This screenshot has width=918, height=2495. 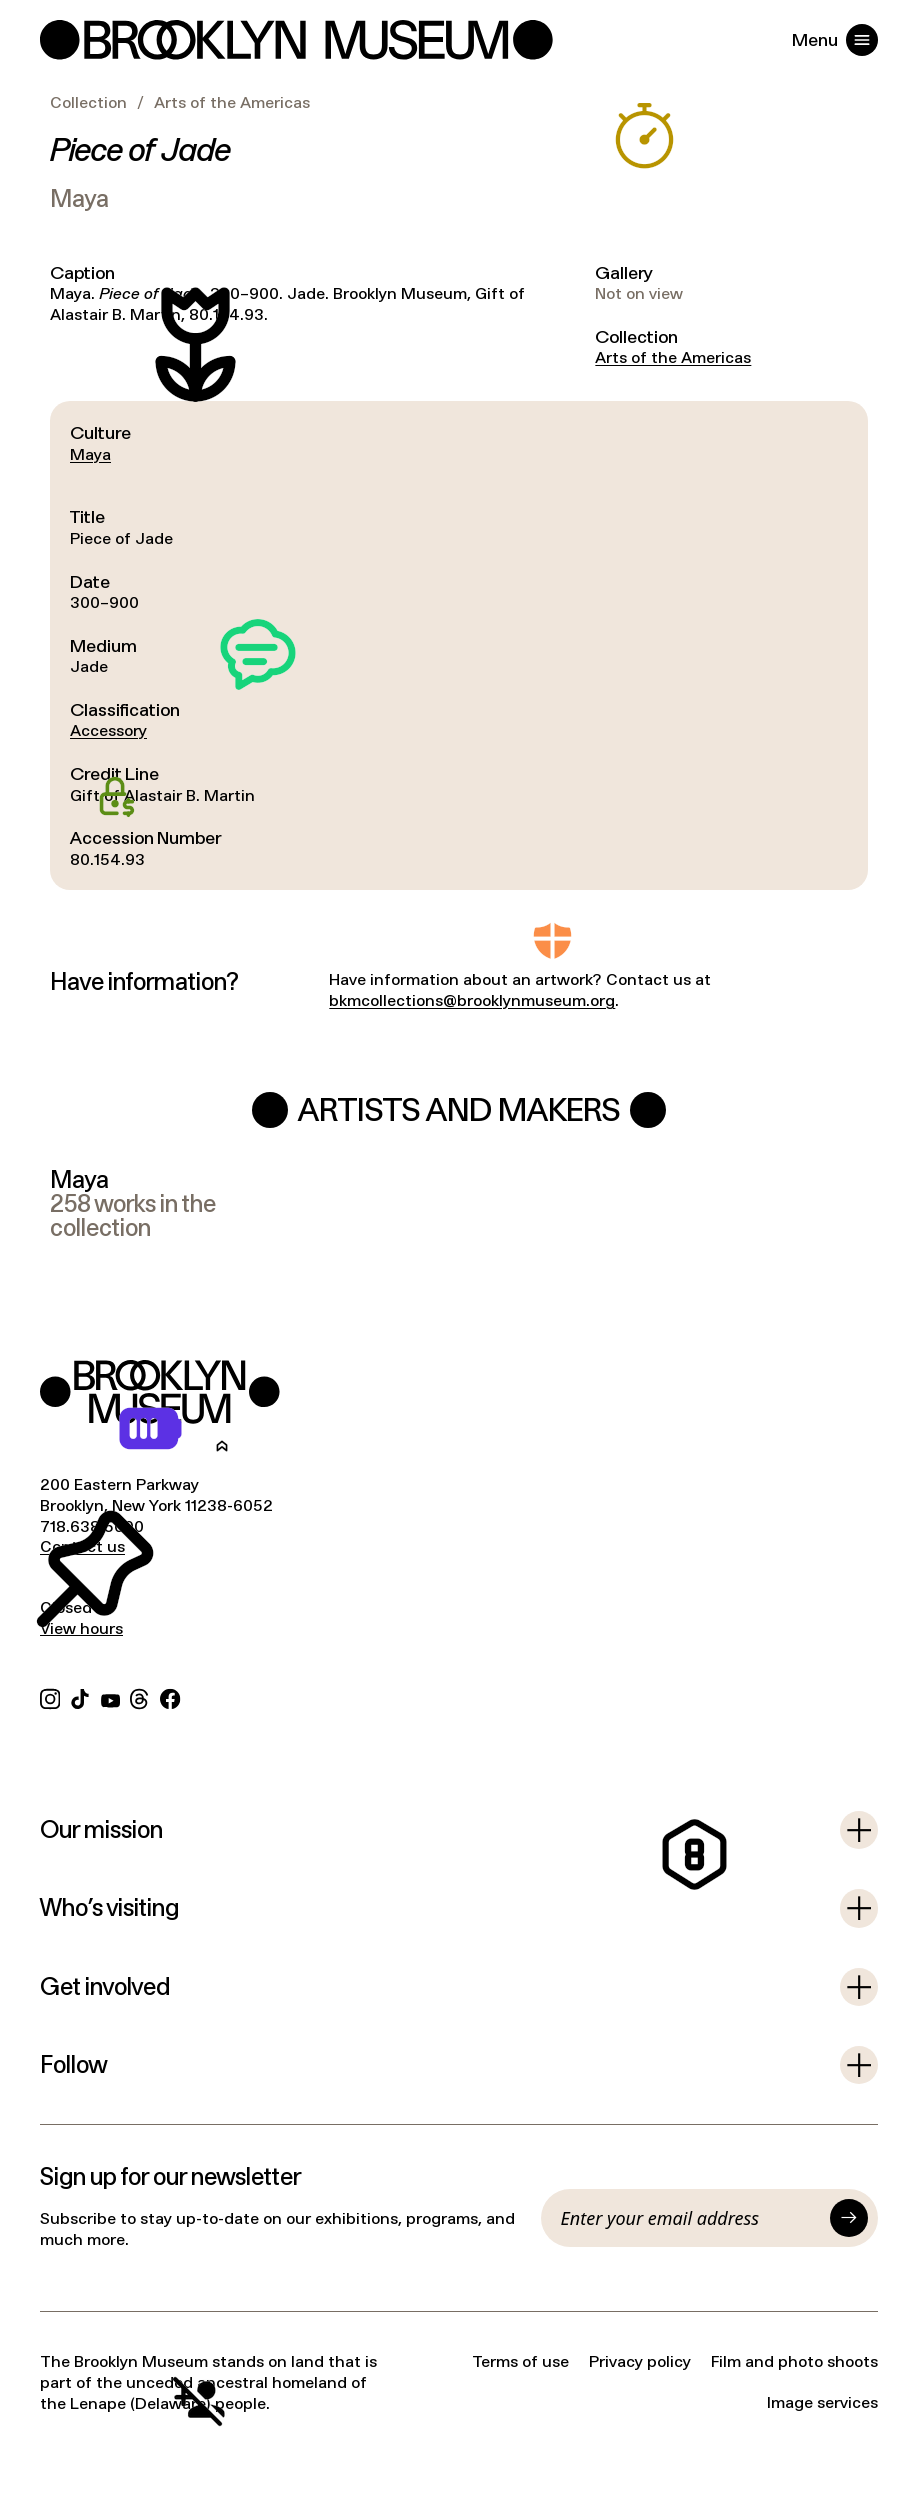 What do you see at coordinates (552, 940) in the screenshot?
I see `privacy or security settings` at bounding box center [552, 940].